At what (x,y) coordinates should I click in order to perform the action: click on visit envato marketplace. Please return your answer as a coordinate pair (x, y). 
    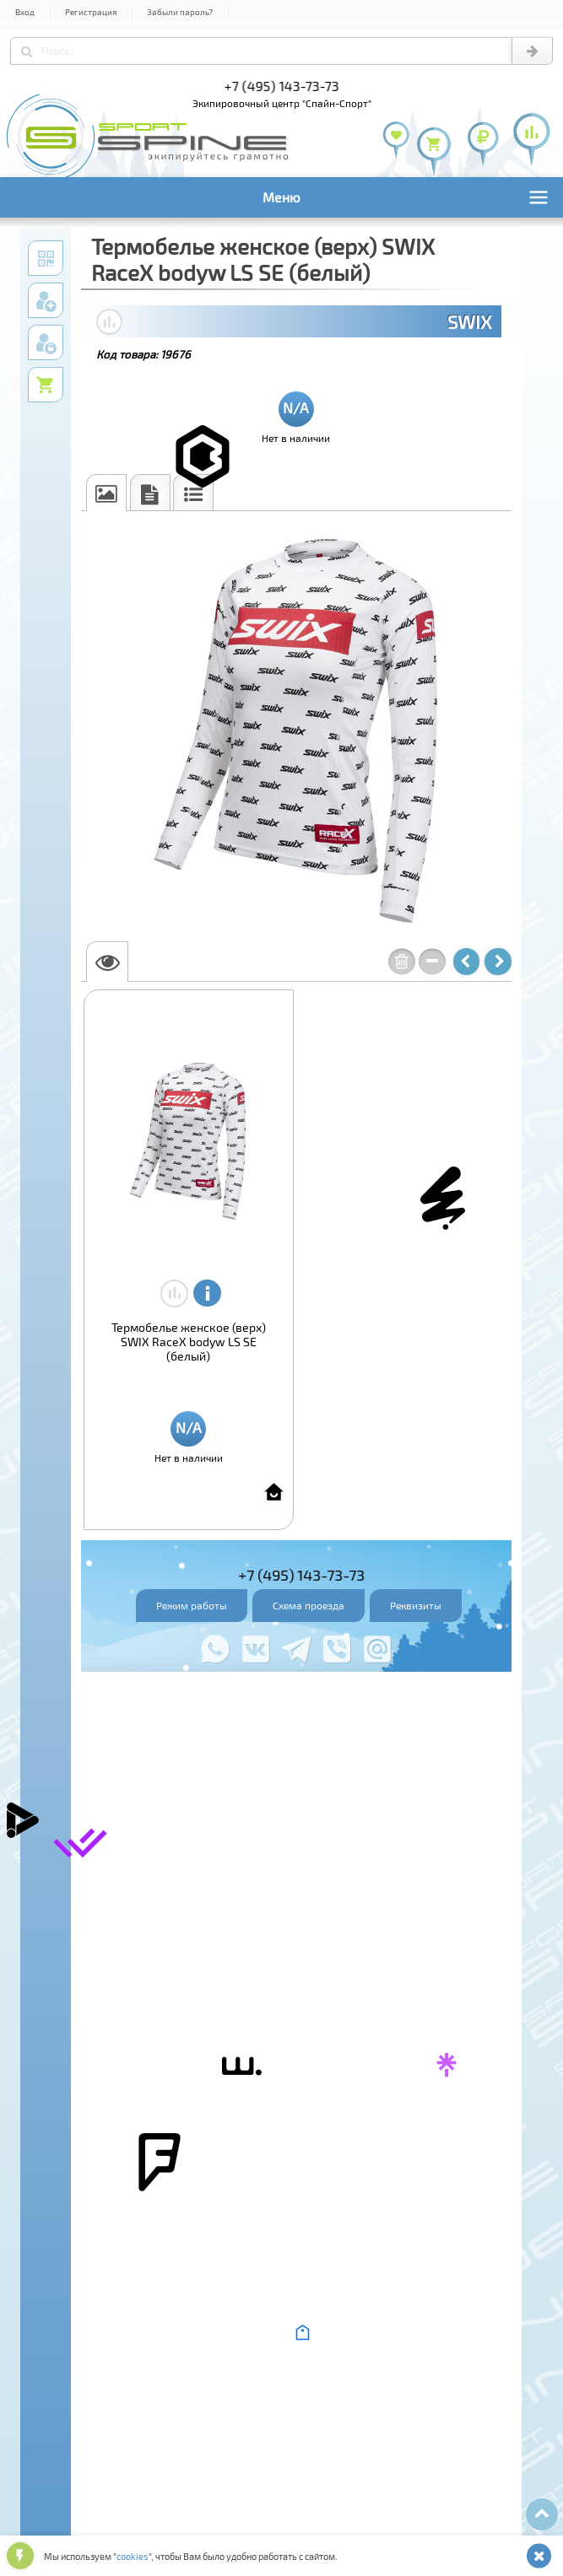
    Looking at the image, I should click on (442, 1198).